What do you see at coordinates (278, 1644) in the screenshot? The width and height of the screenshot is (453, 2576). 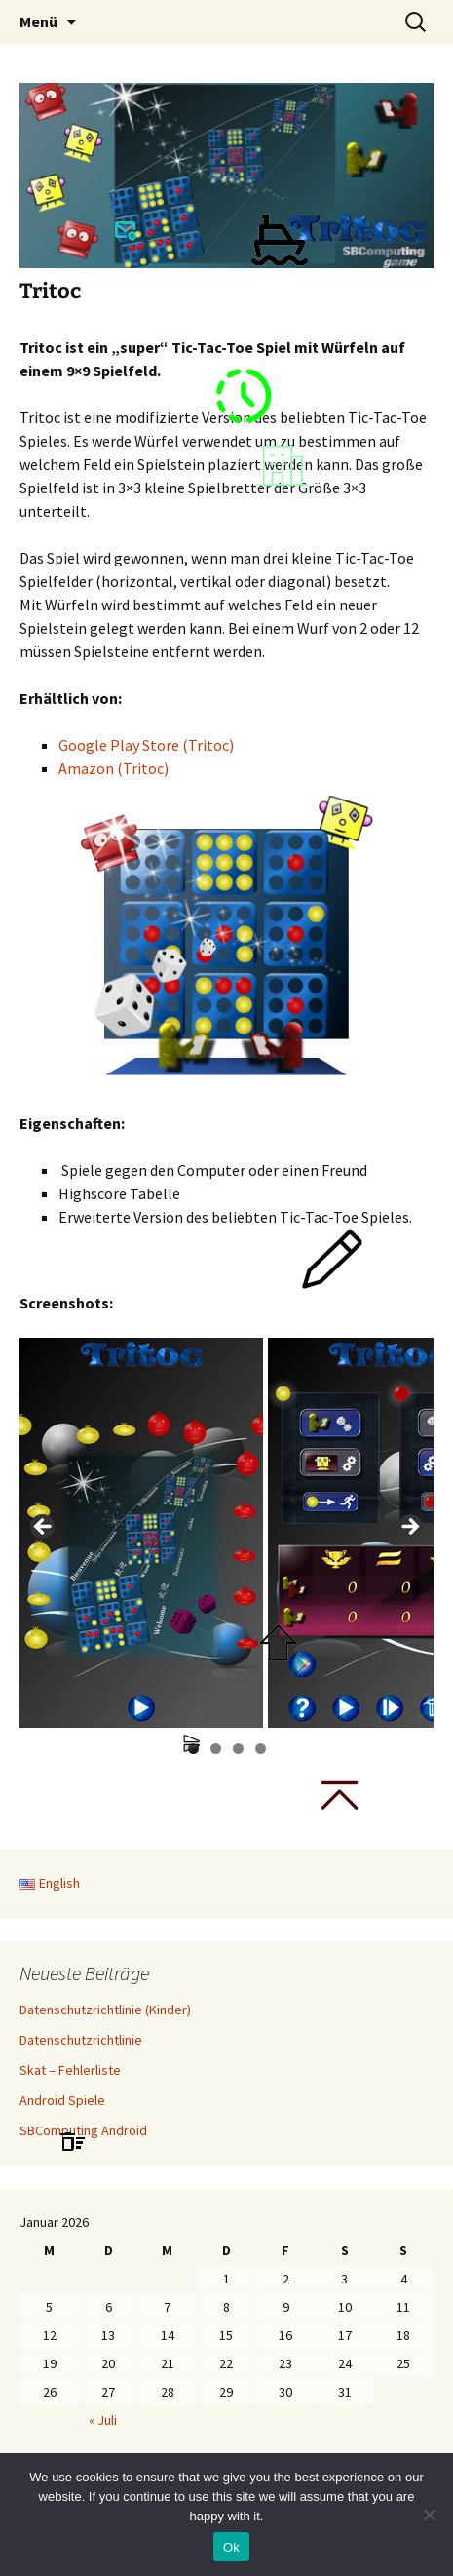 I see `upvote or like content` at bounding box center [278, 1644].